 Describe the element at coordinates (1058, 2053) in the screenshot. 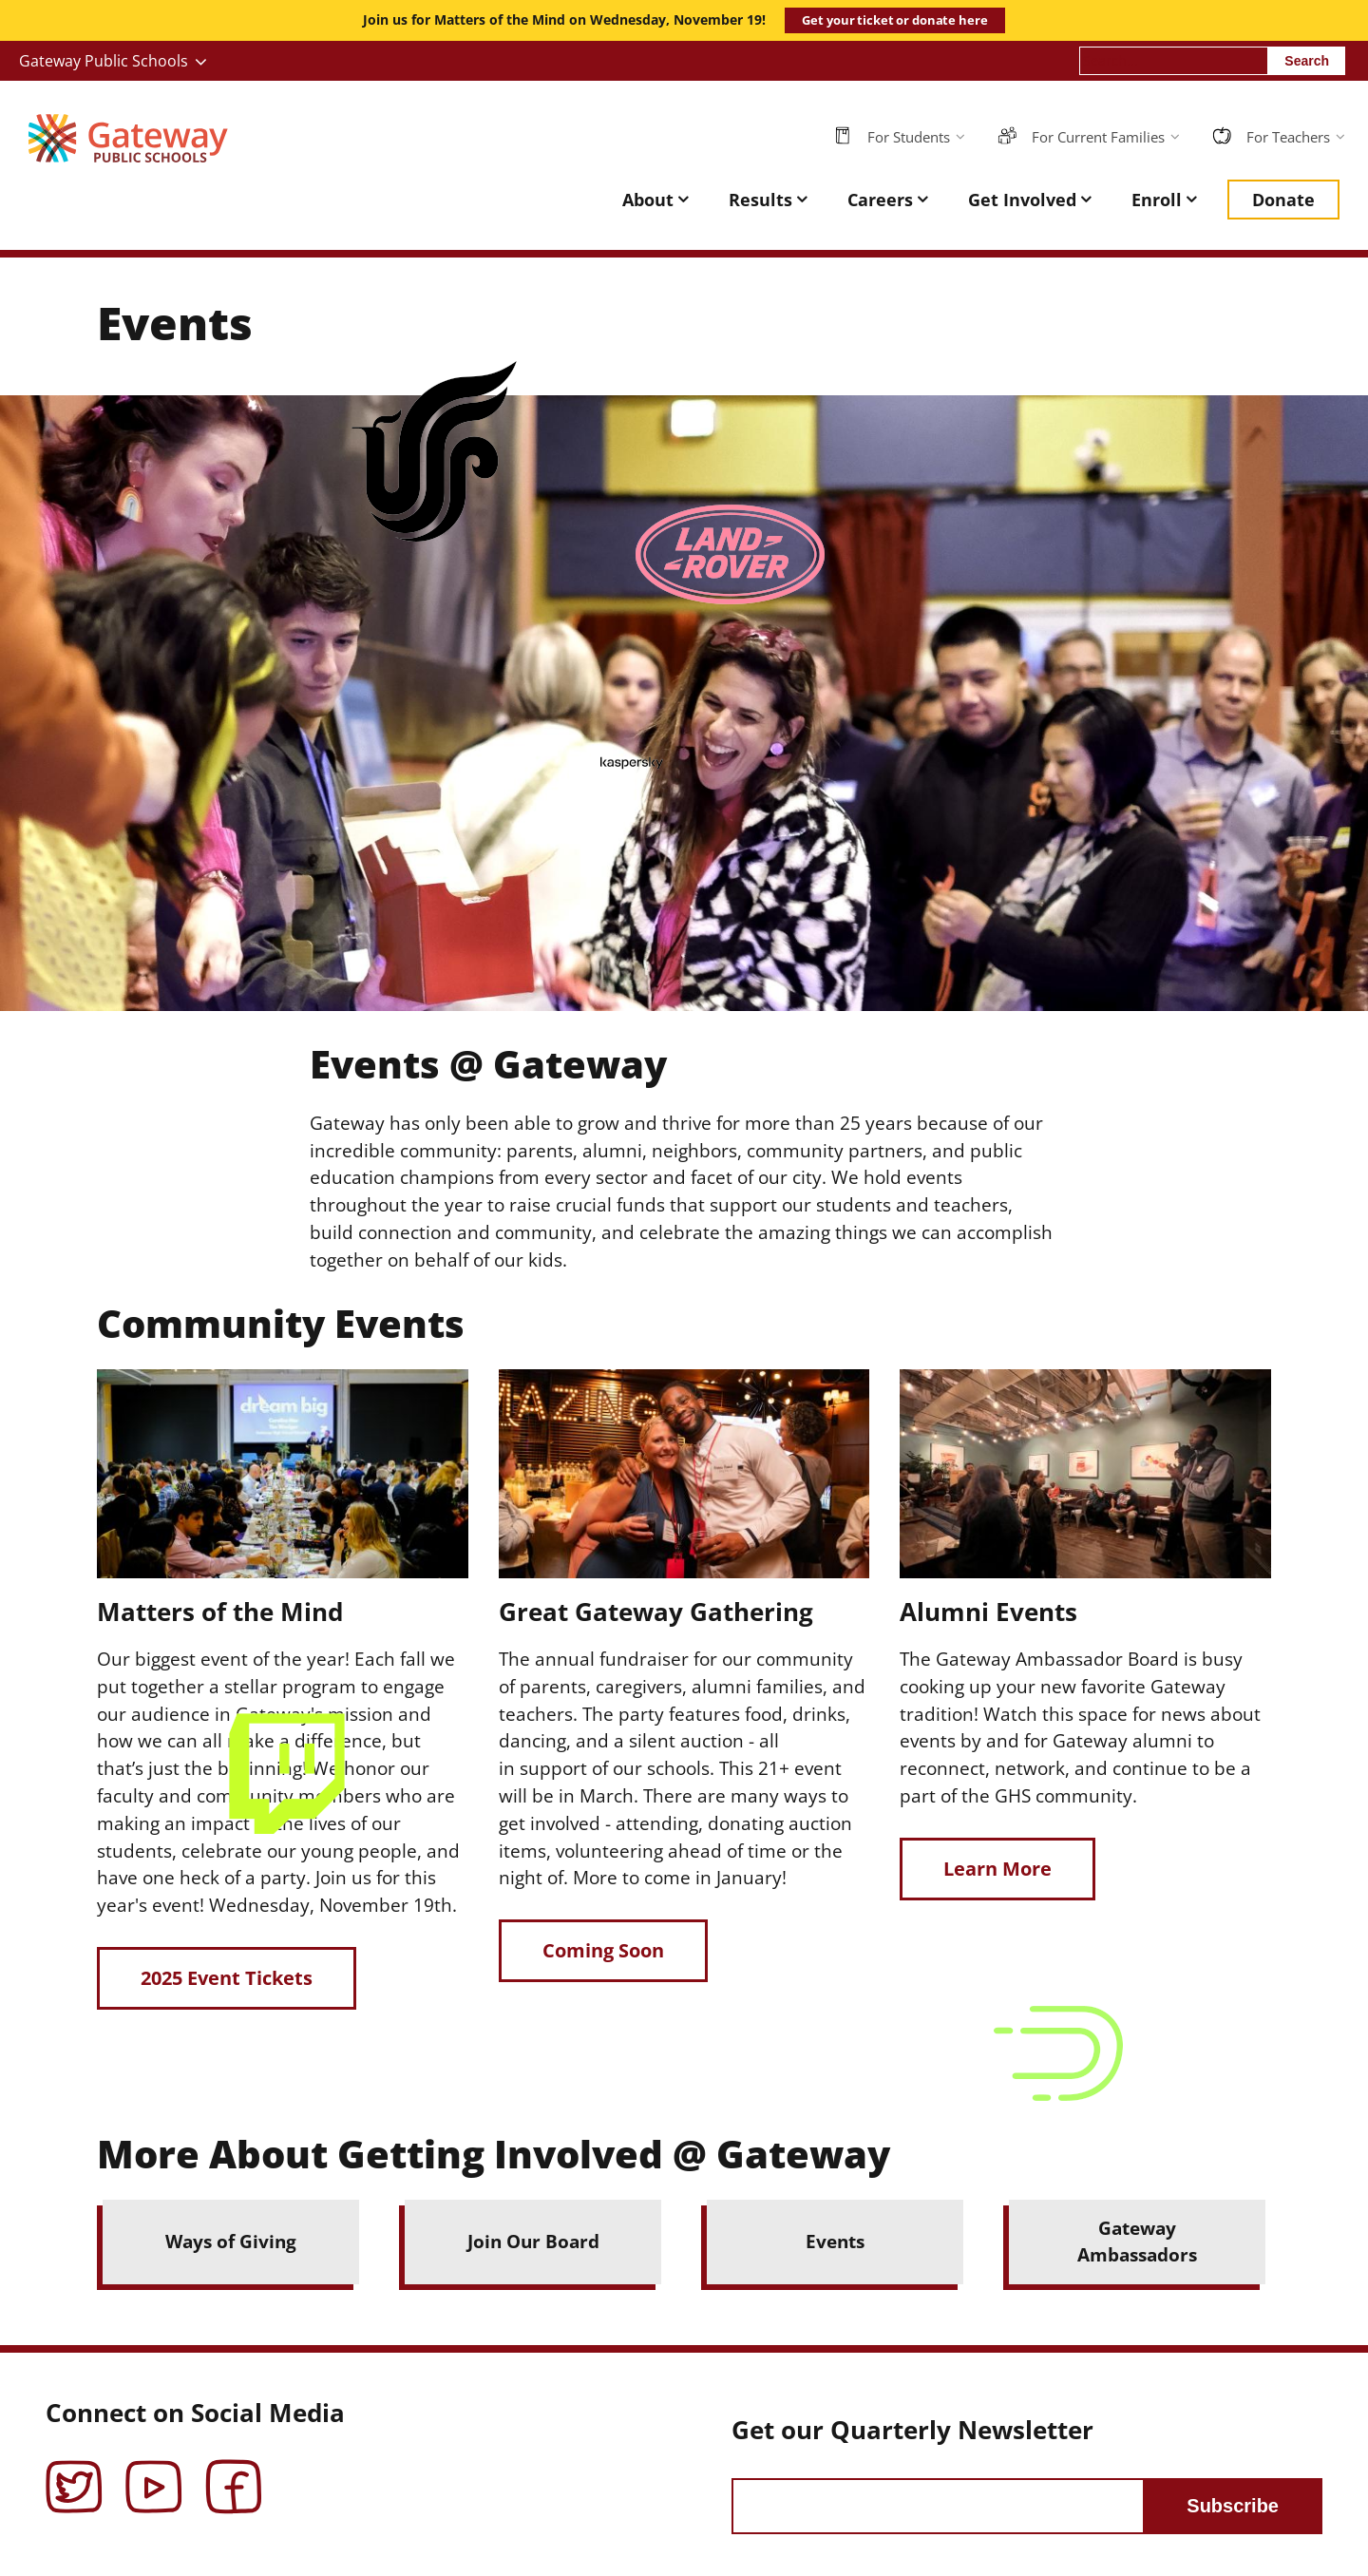

I see `apache druid logo` at that location.